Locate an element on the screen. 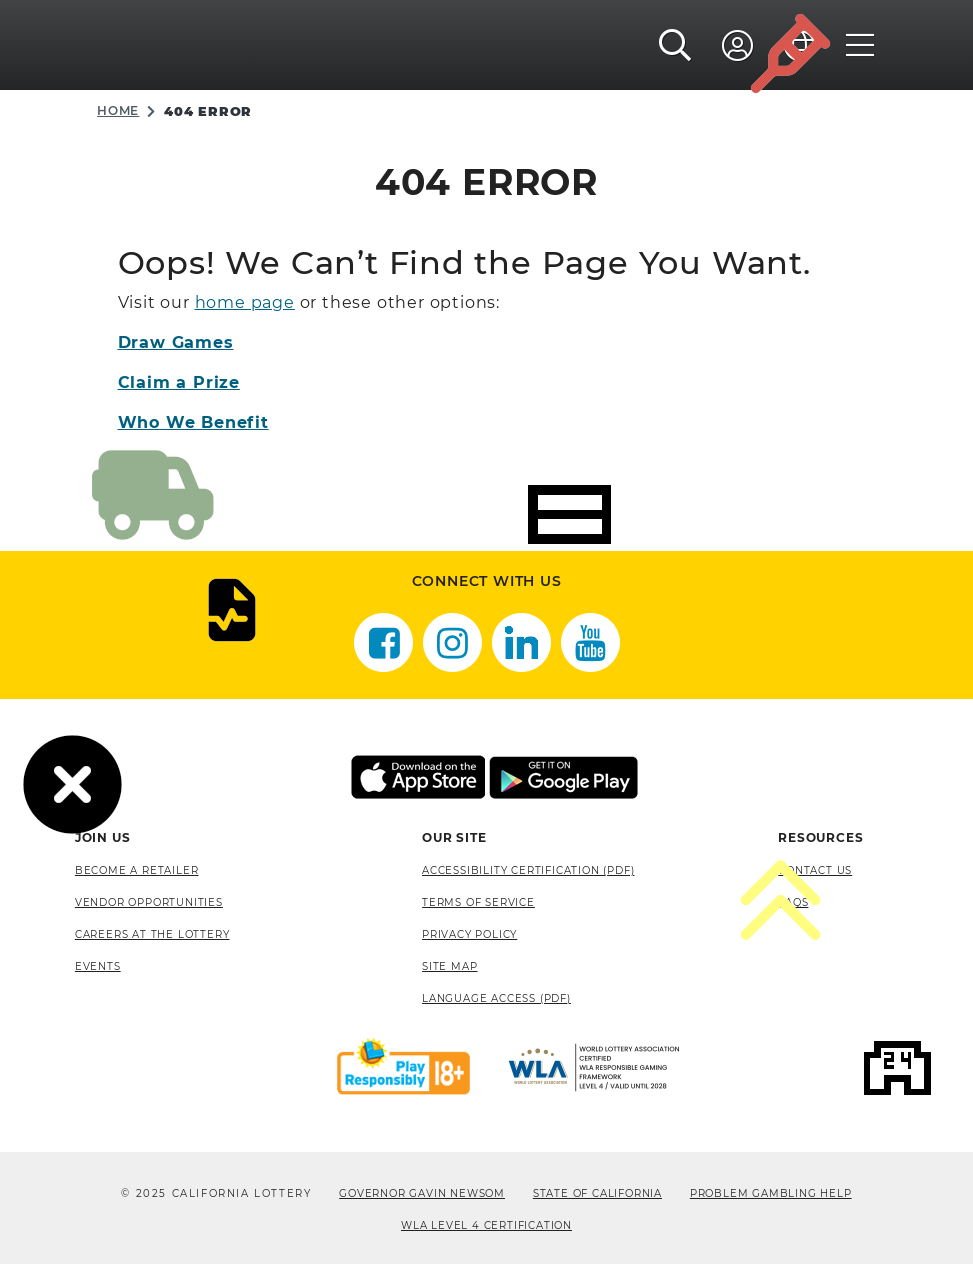 The image size is (973, 1264). switch to stream or list view is located at coordinates (567, 514).